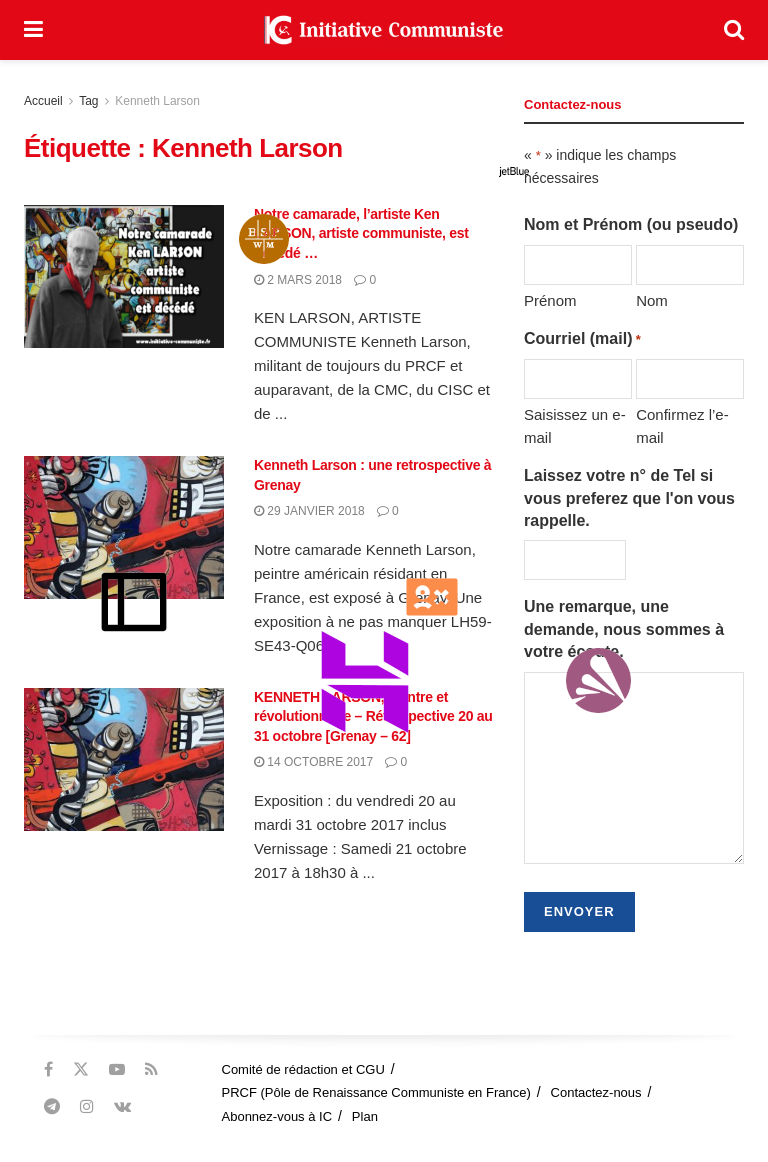 Image resolution: width=768 pixels, height=1162 pixels. What do you see at coordinates (365, 682) in the screenshot?
I see `Hostinger web hosting service logo` at bounding box center [365, 682].